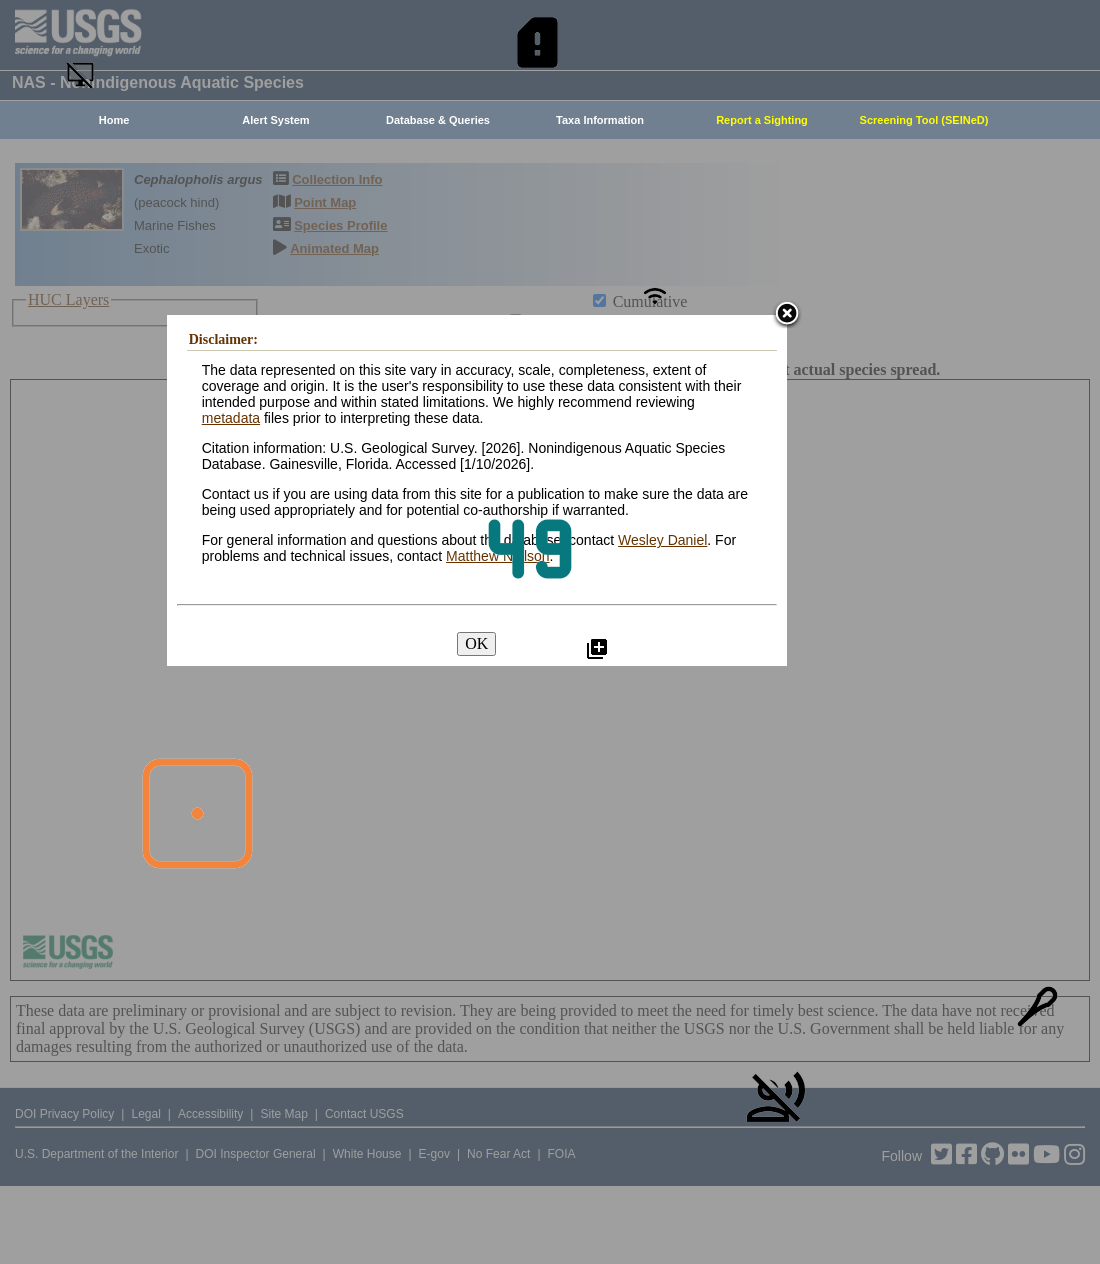 The width and height of the screenshot is (1100, 1264). I want to click on mute voice narration or screen reader, so click(776, 1098).